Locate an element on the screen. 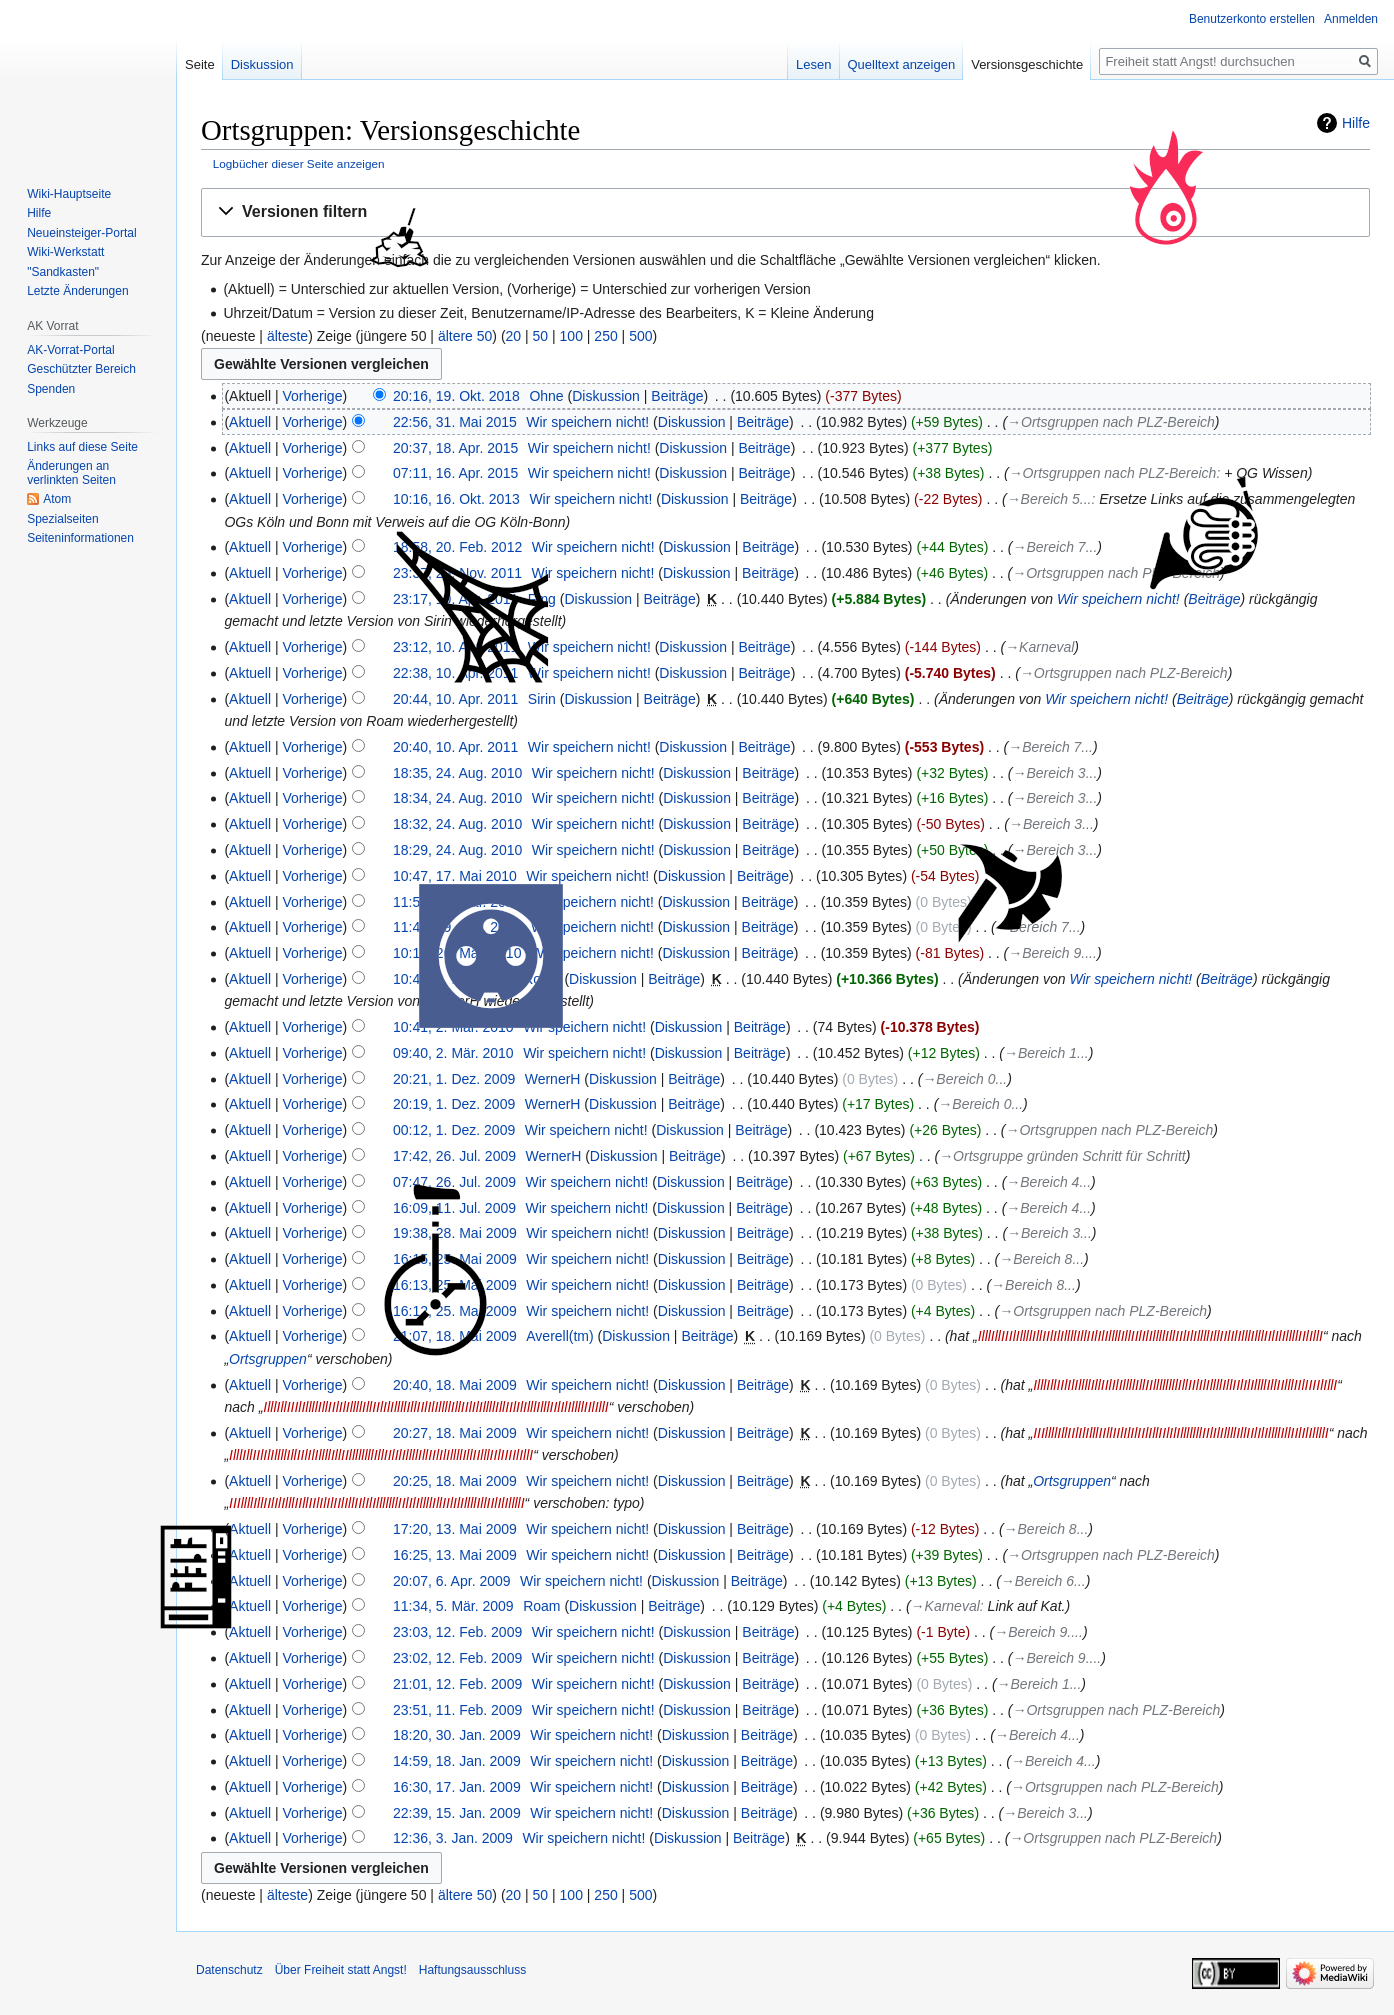 The image size is (1394, 2015). access vending machine or automated purchase options is located at coordinates (196, 1577).